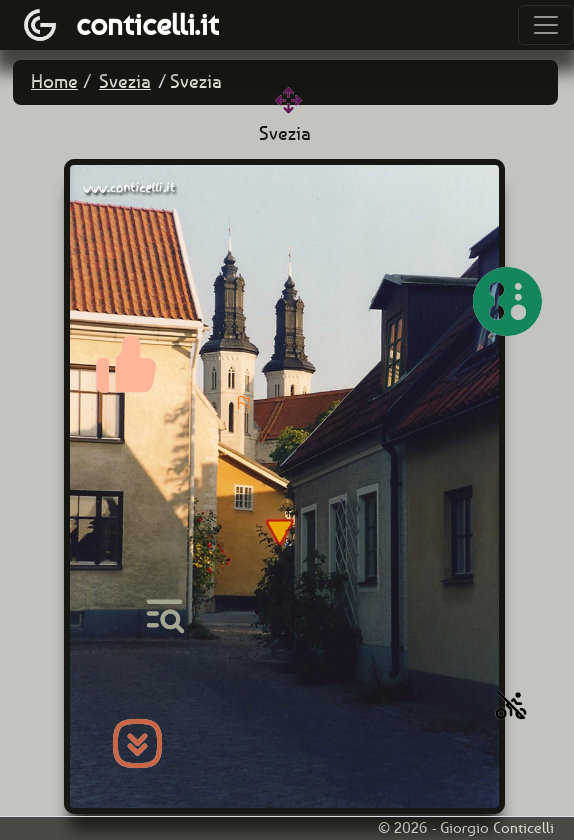 Image resolution: width=574 pixels, height=840 pixels. Describe the element at coordinates (137, 743) in the screenshot. I see `expand content or show more items below` at that location.